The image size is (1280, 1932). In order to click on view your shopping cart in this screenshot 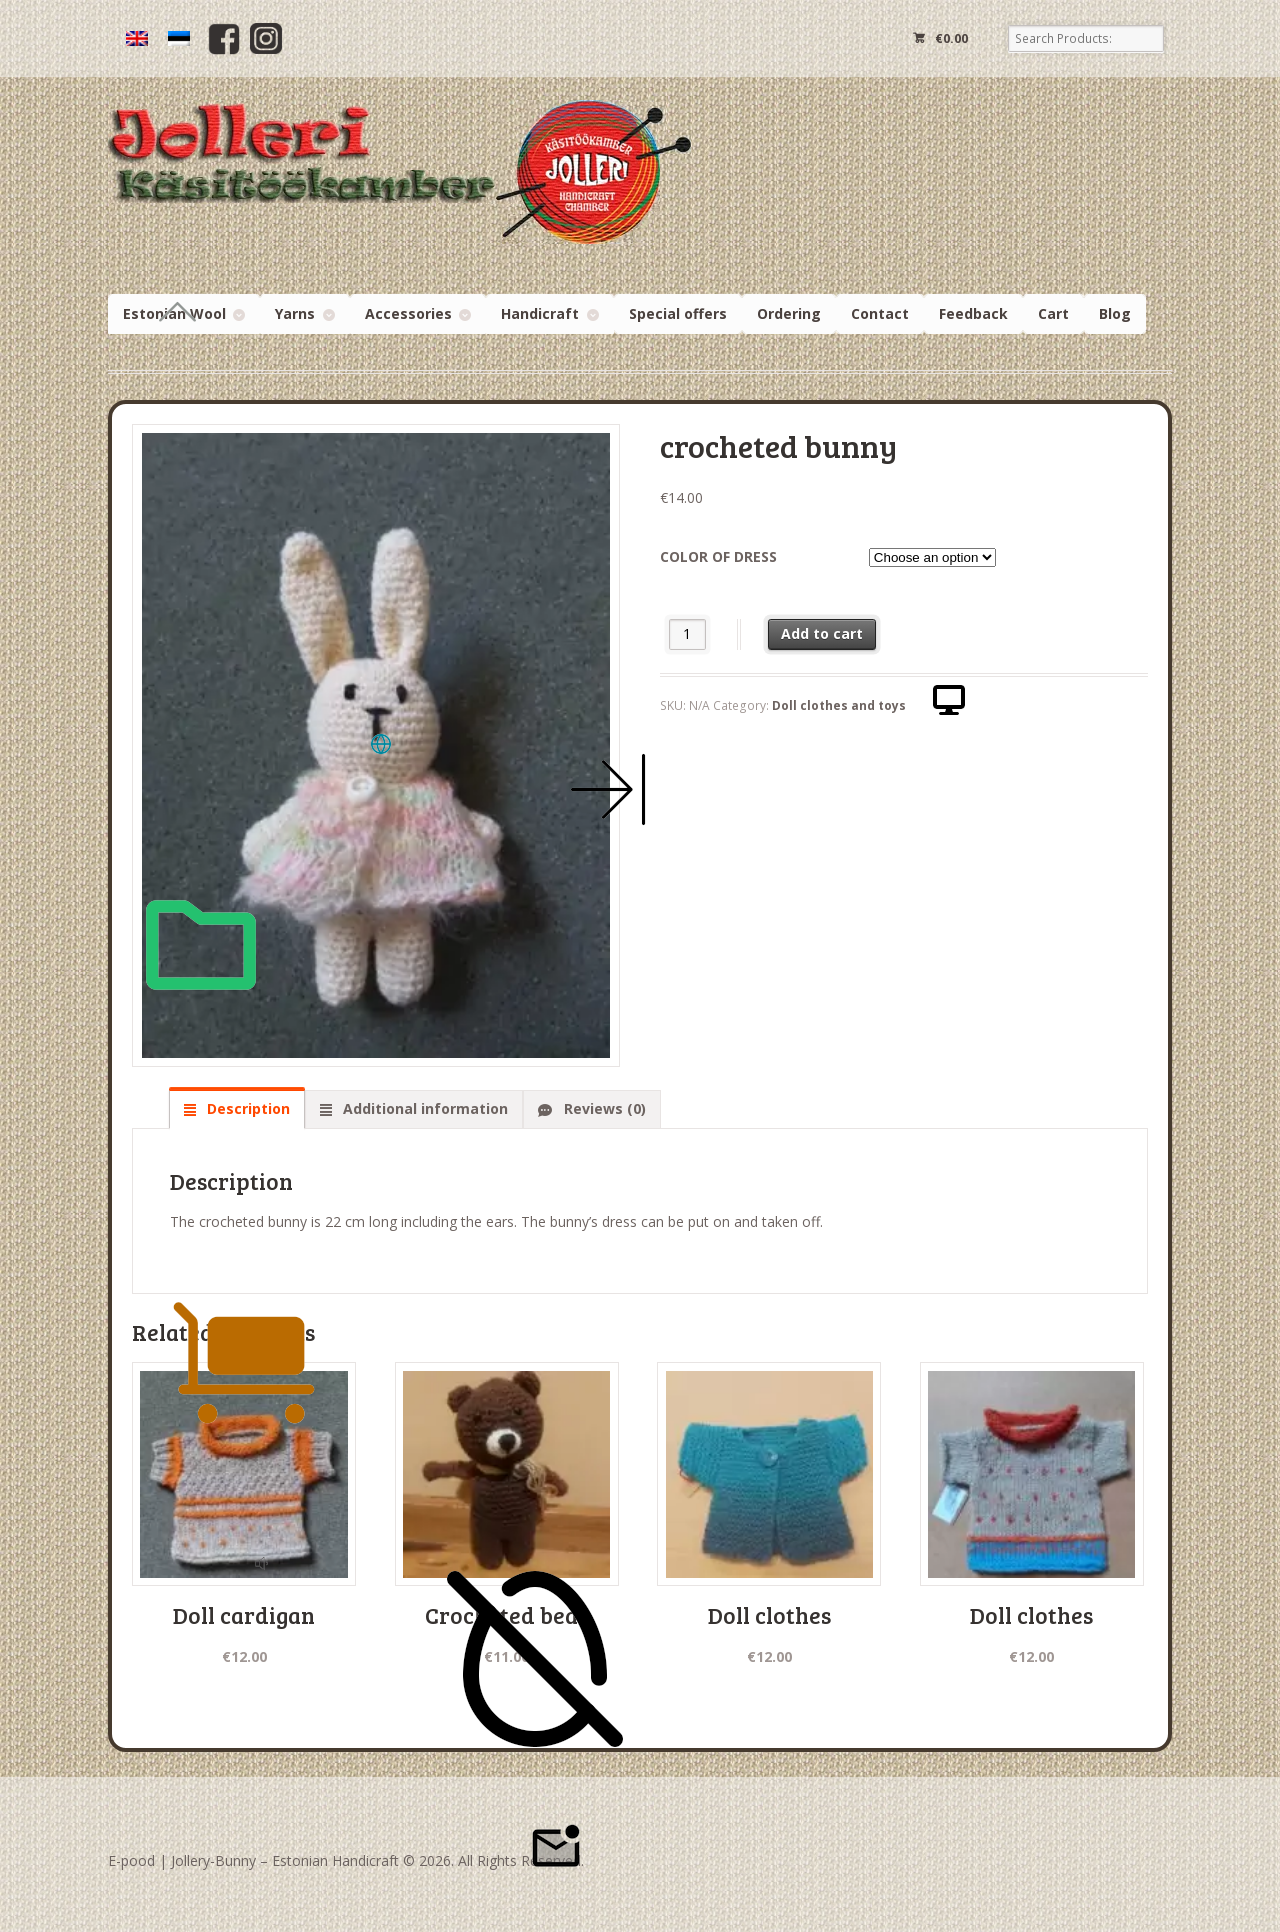, I will do `click(241, 1355)`.